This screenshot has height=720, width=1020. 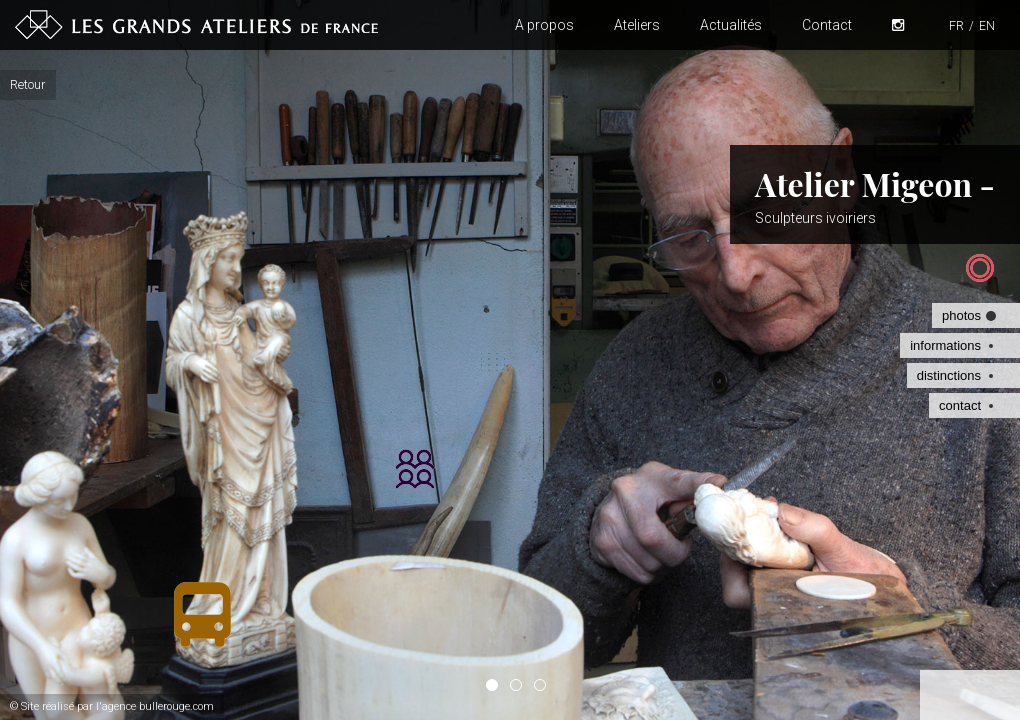 What do you see at coordinates (415, 469) in the screenshot?
I see `view all team members` at bounding box center [415, 469].